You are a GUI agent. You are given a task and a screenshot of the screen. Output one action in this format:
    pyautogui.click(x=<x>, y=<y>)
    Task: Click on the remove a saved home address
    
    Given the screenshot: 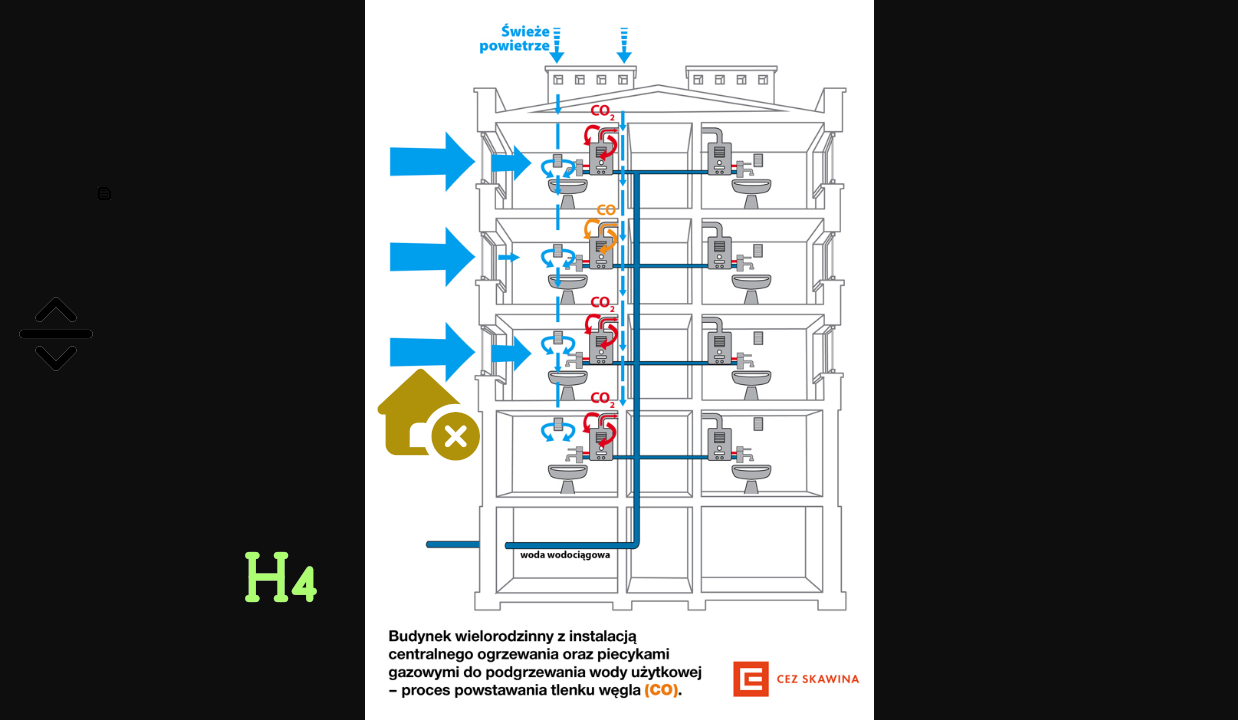 What is the action you would take?
    pyautogui.click(x=426, y=412)
    